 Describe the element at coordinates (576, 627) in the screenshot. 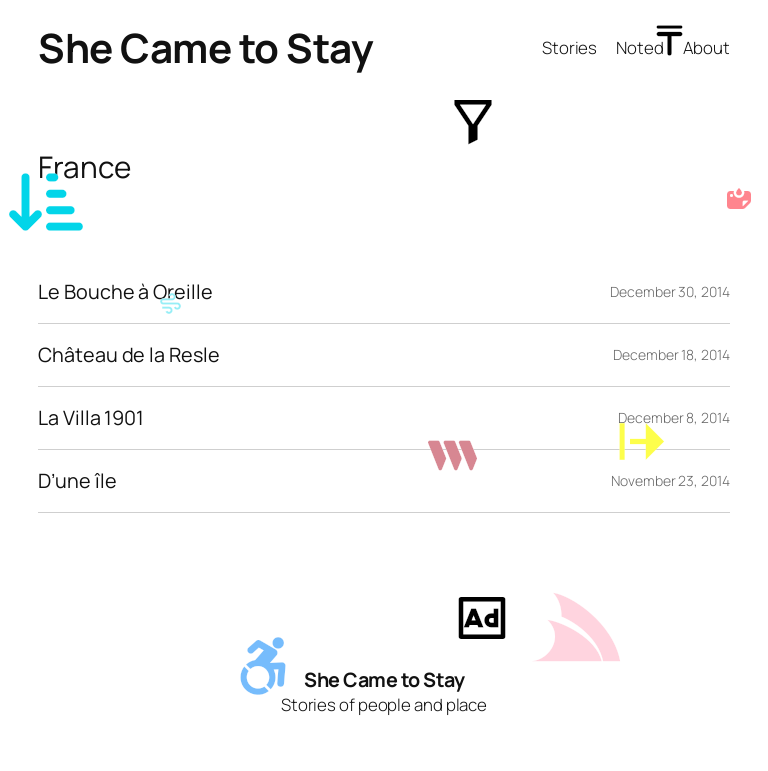

I see `servicestack brand logo` at that location.